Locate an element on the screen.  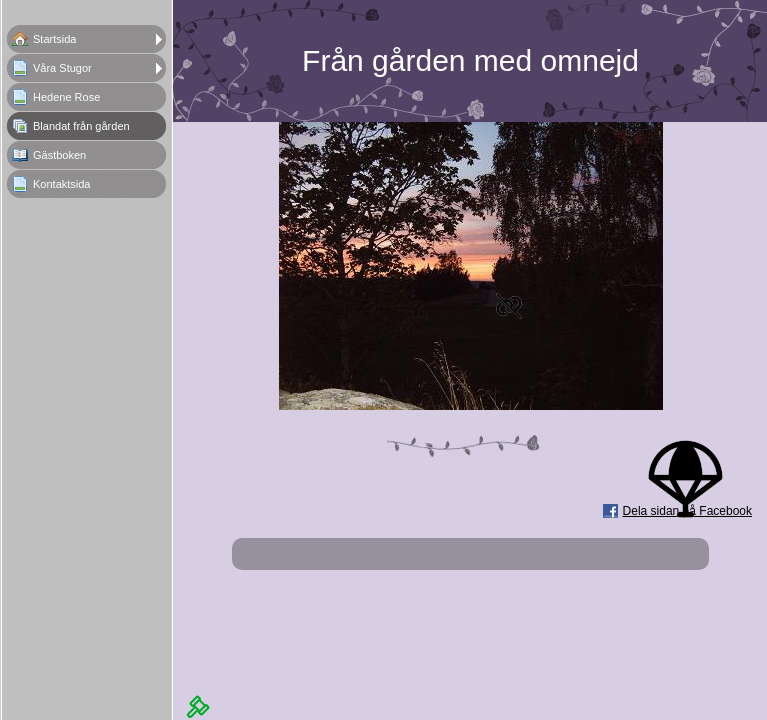
access emergency or backup features is located at coordinates (685, 480).